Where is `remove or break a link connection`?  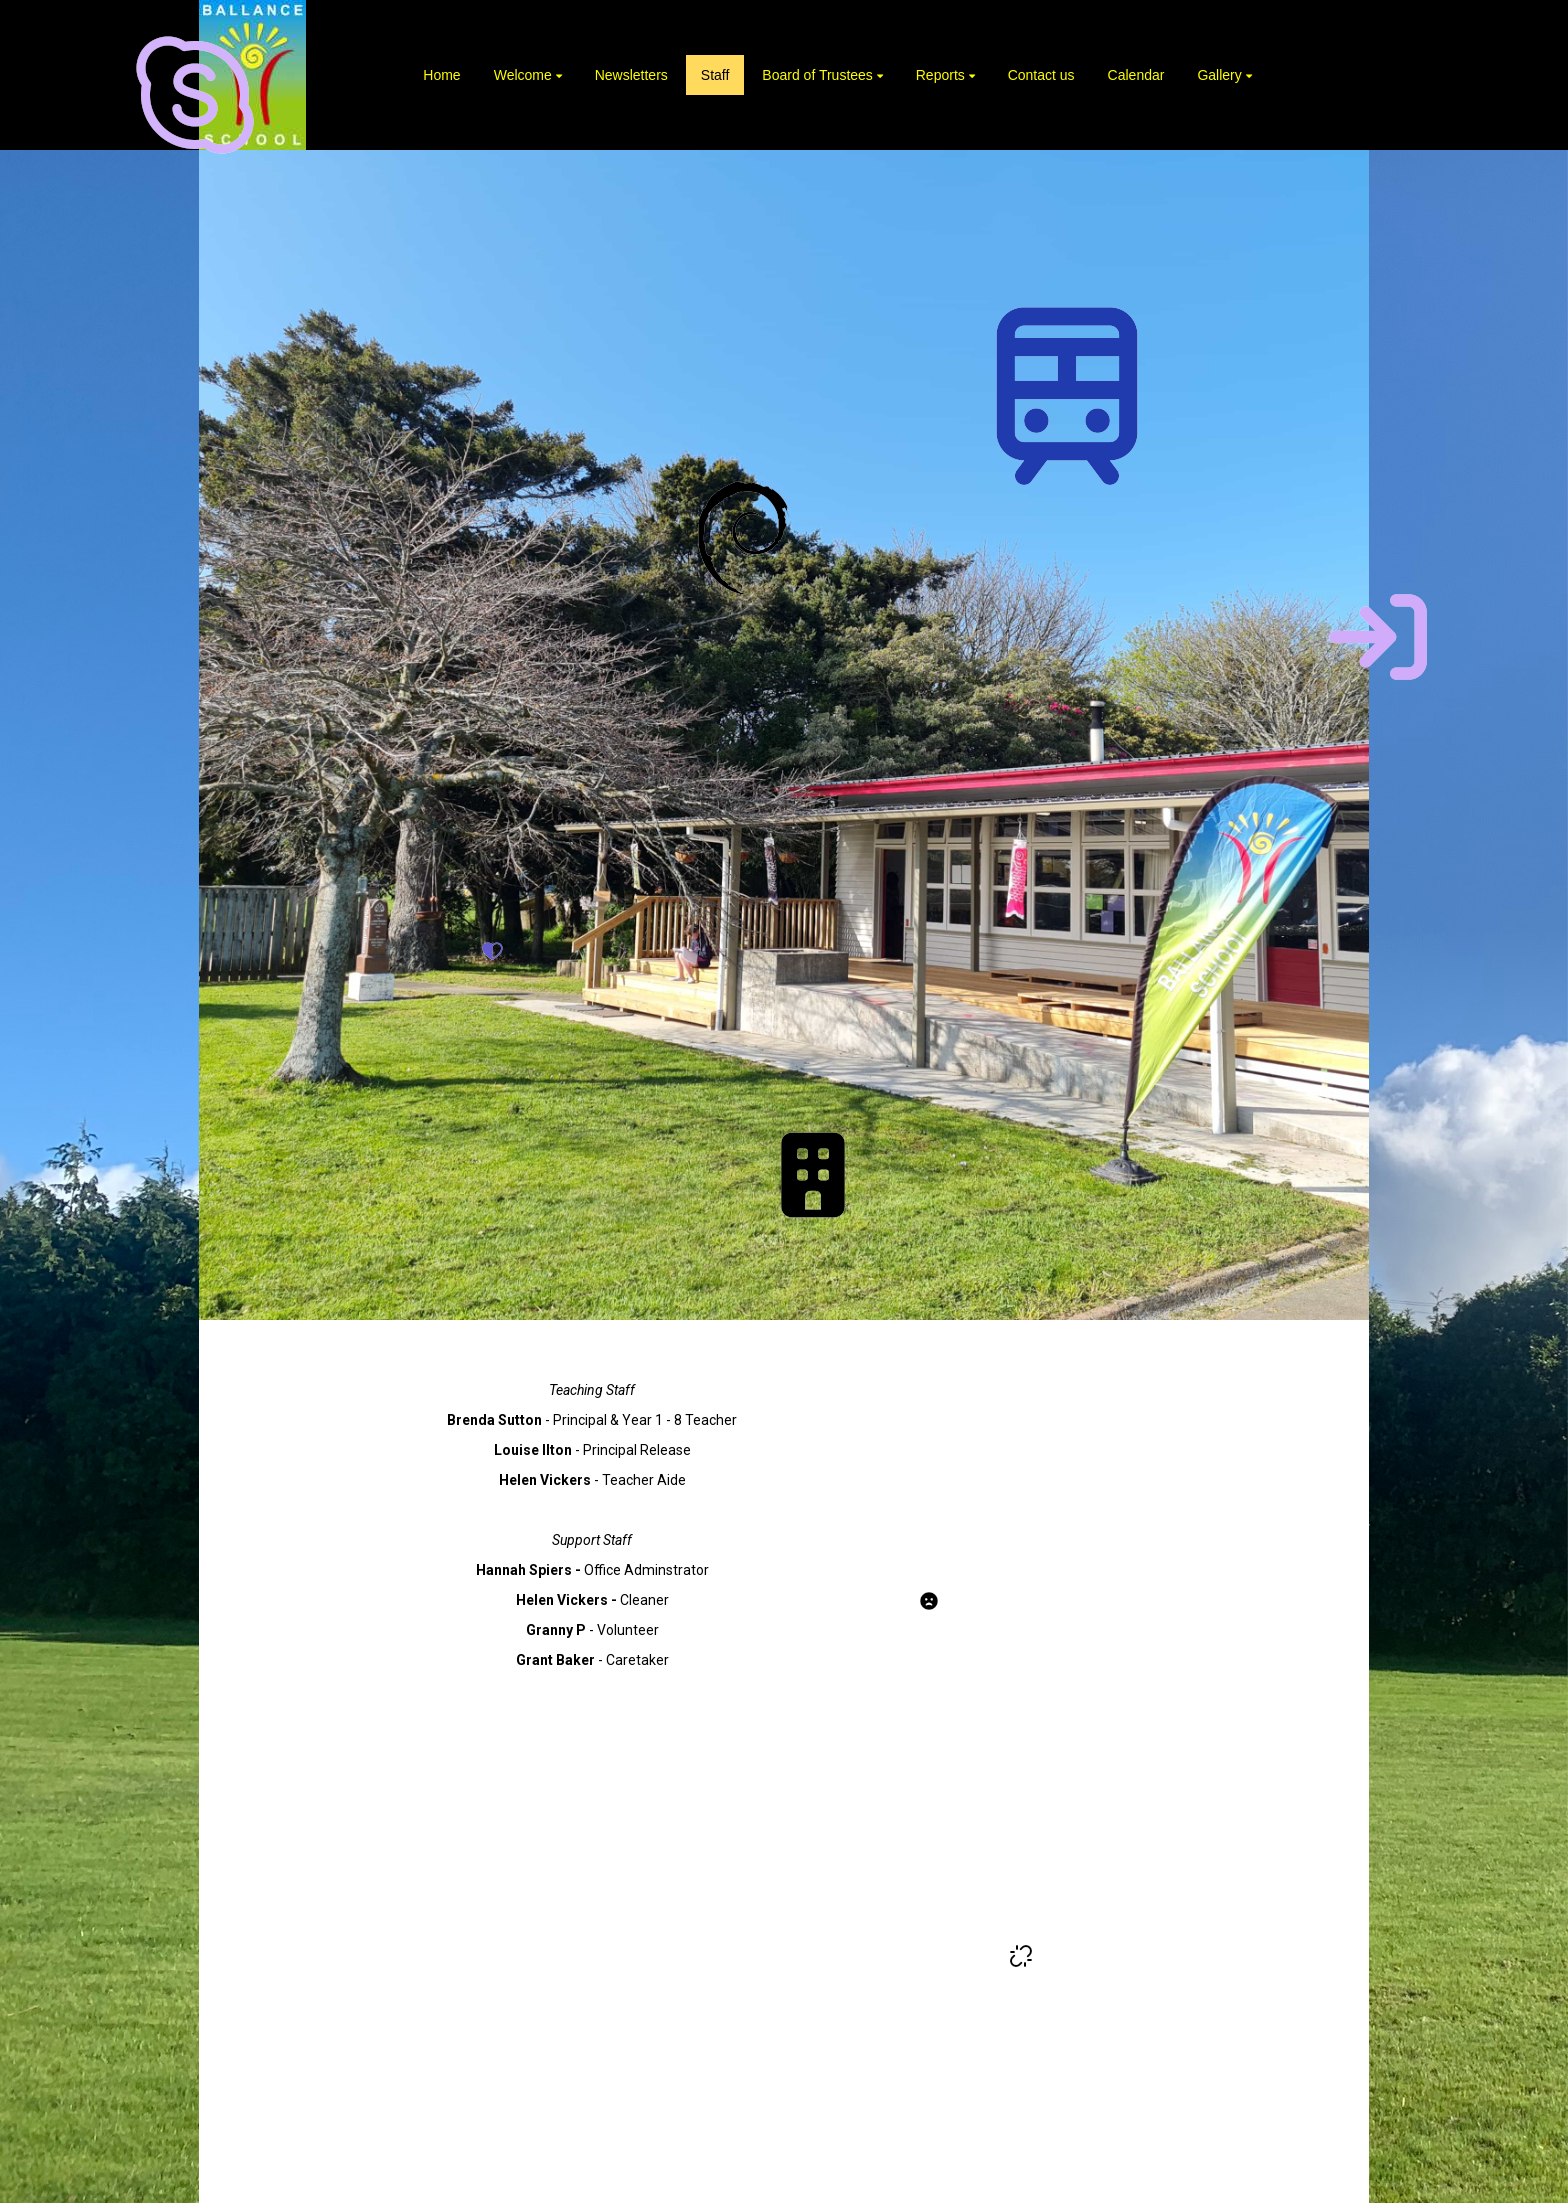
remove or break a link connection is located at coordinates (1021, 1956).